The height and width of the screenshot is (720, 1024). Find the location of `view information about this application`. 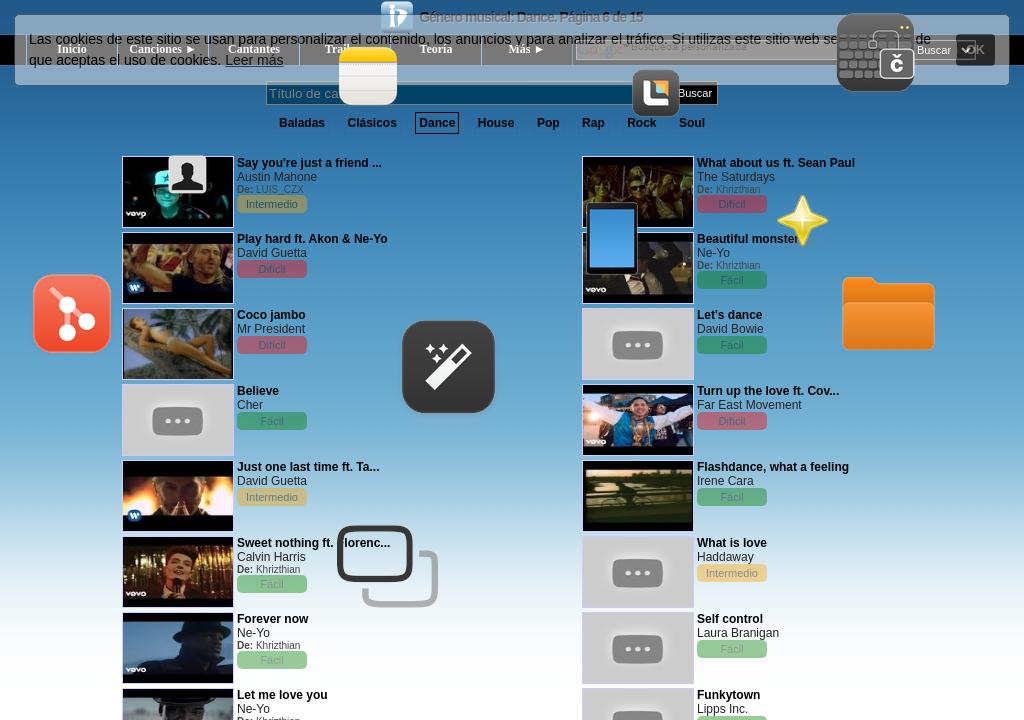

view information about this application is located at coordinates (802, 221).